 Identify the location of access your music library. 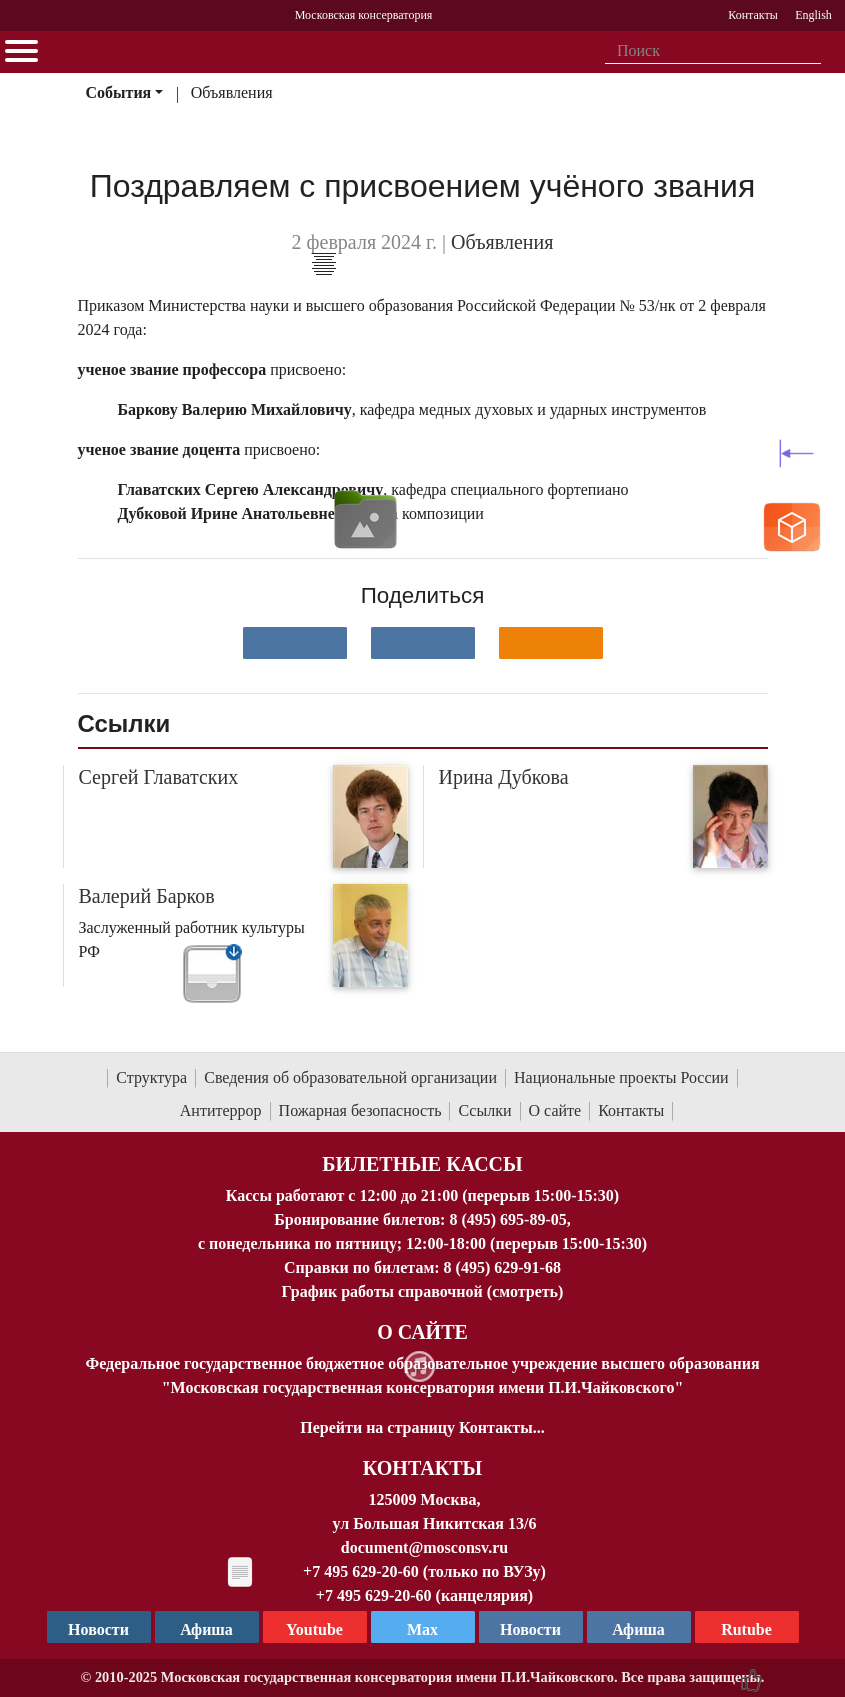
(419, 1366).